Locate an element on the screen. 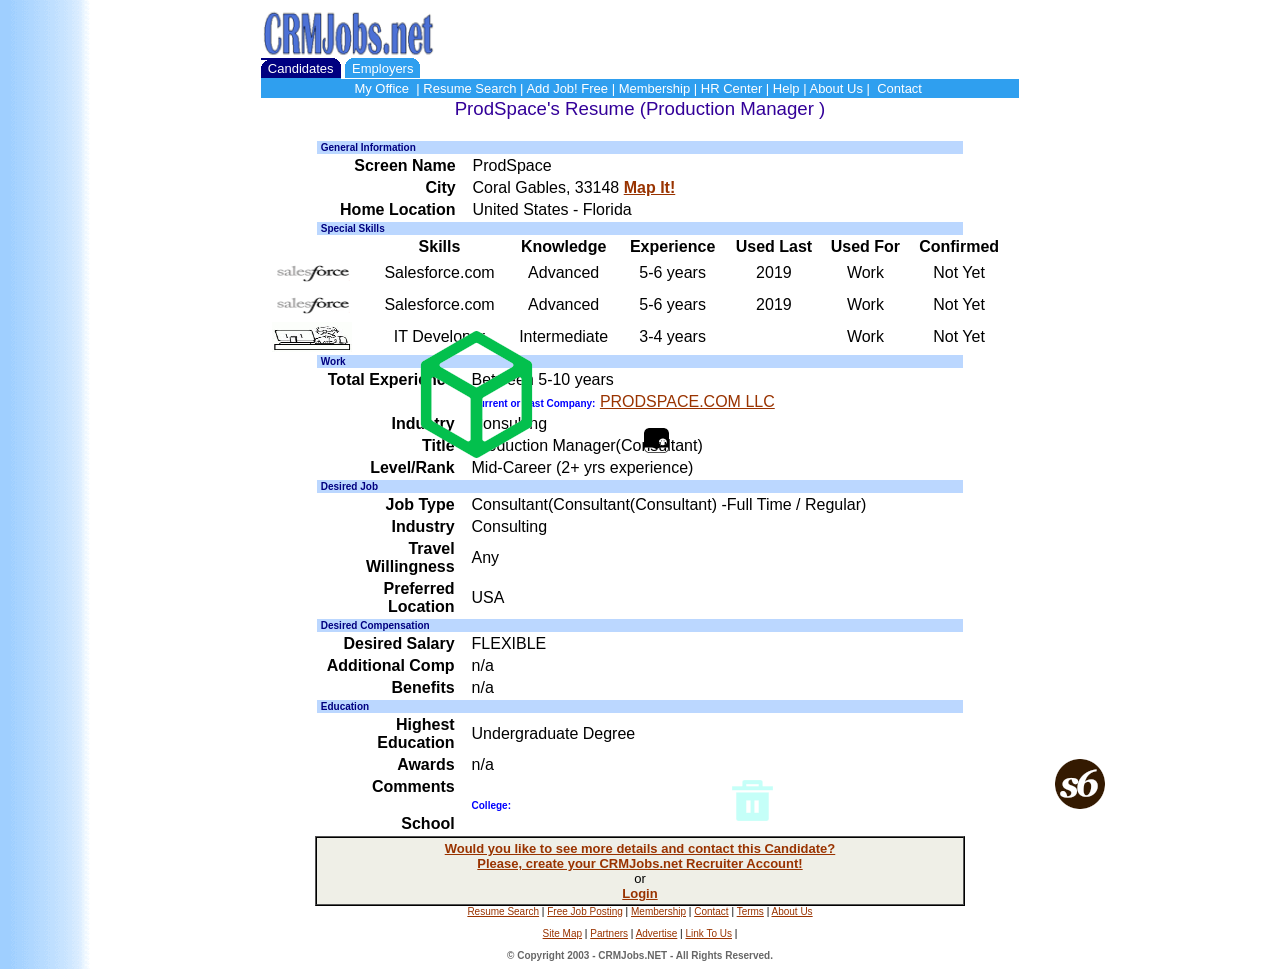  visit Society6 website or app is located at coordinates (1080, 784).